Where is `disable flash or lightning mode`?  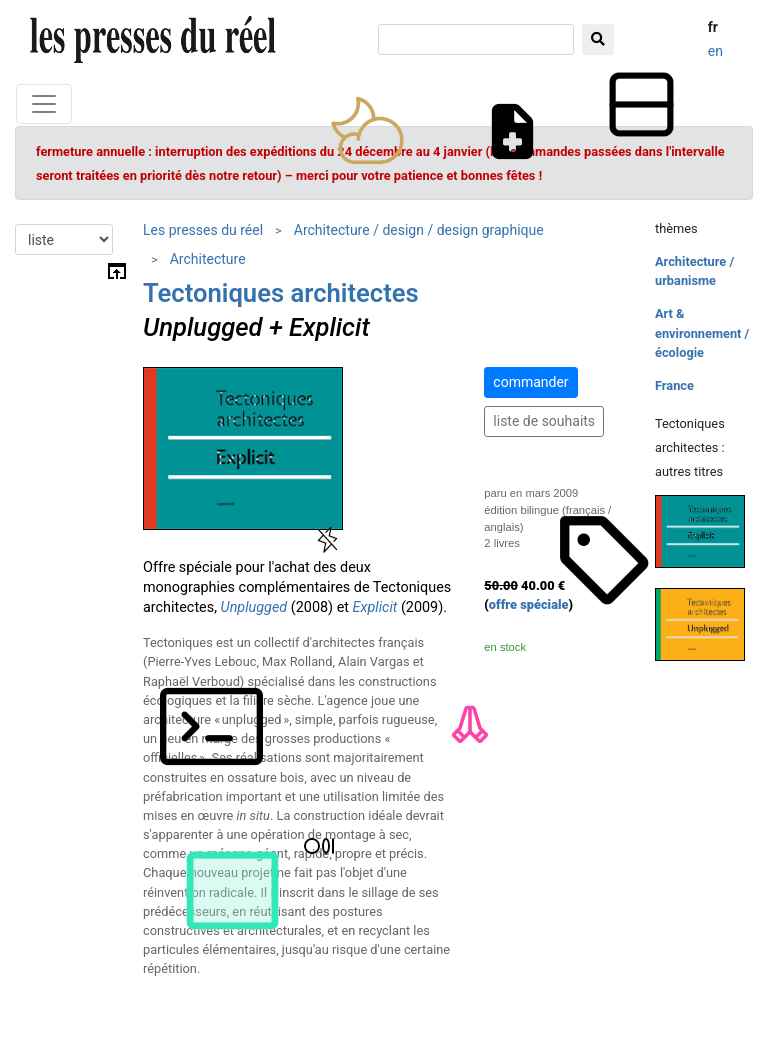 disable flash or lightning mode is located at coordinates (327, 539).